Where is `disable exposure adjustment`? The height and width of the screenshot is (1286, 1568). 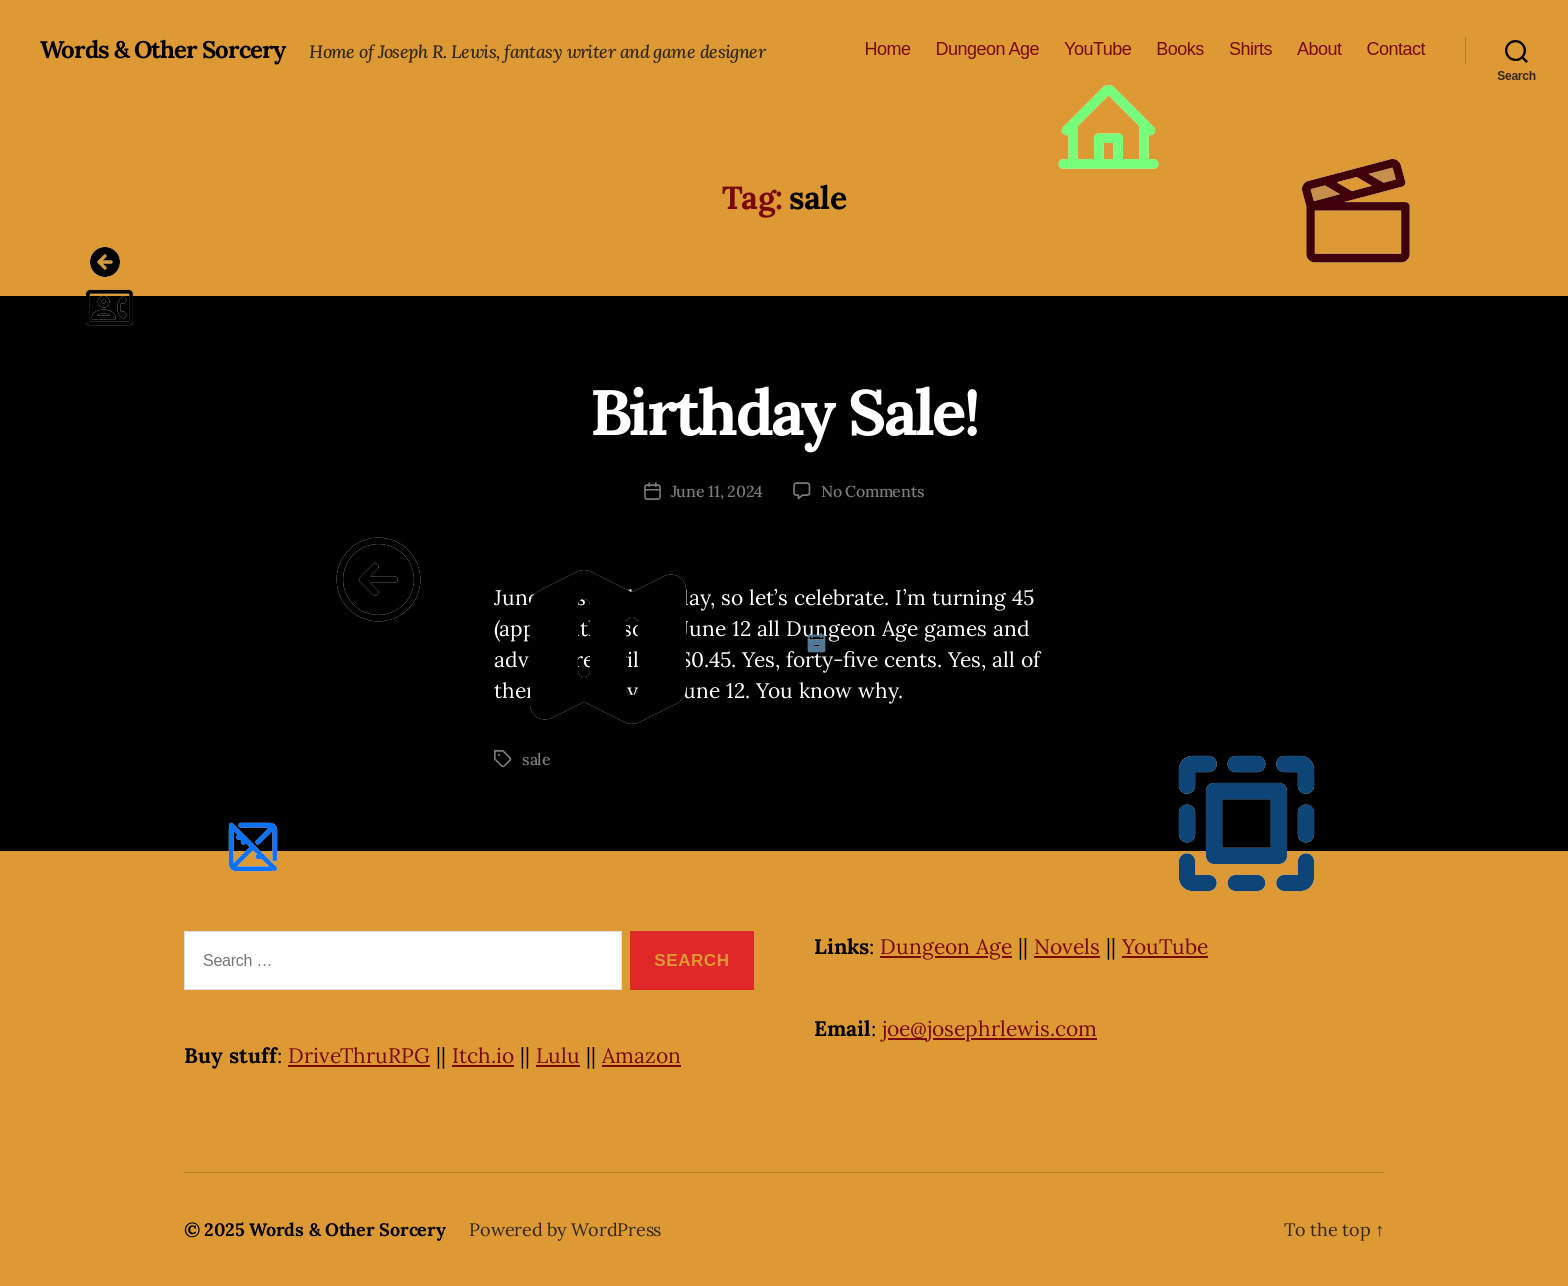 disable exposure adjustment is located at coordinates (253, 847).